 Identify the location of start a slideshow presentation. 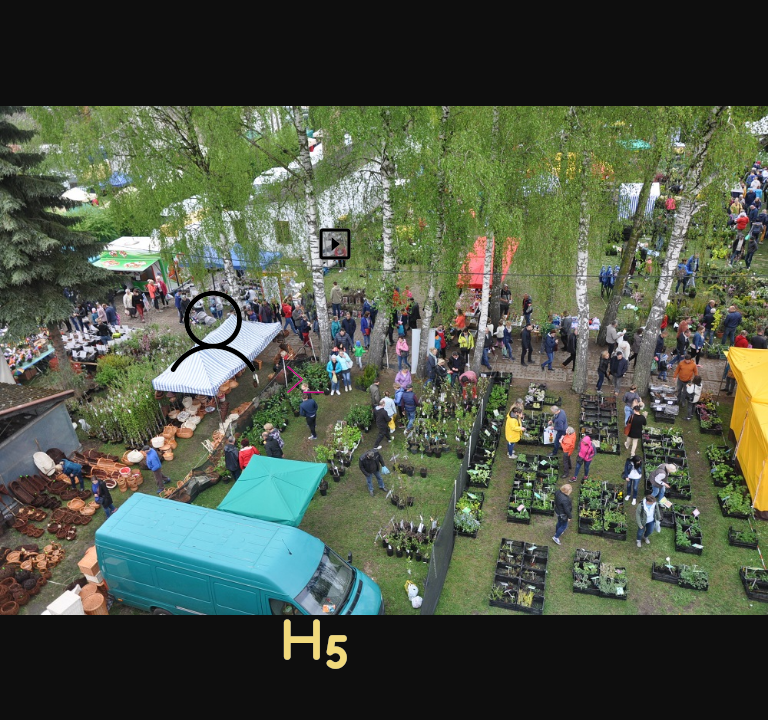
(335, 244).